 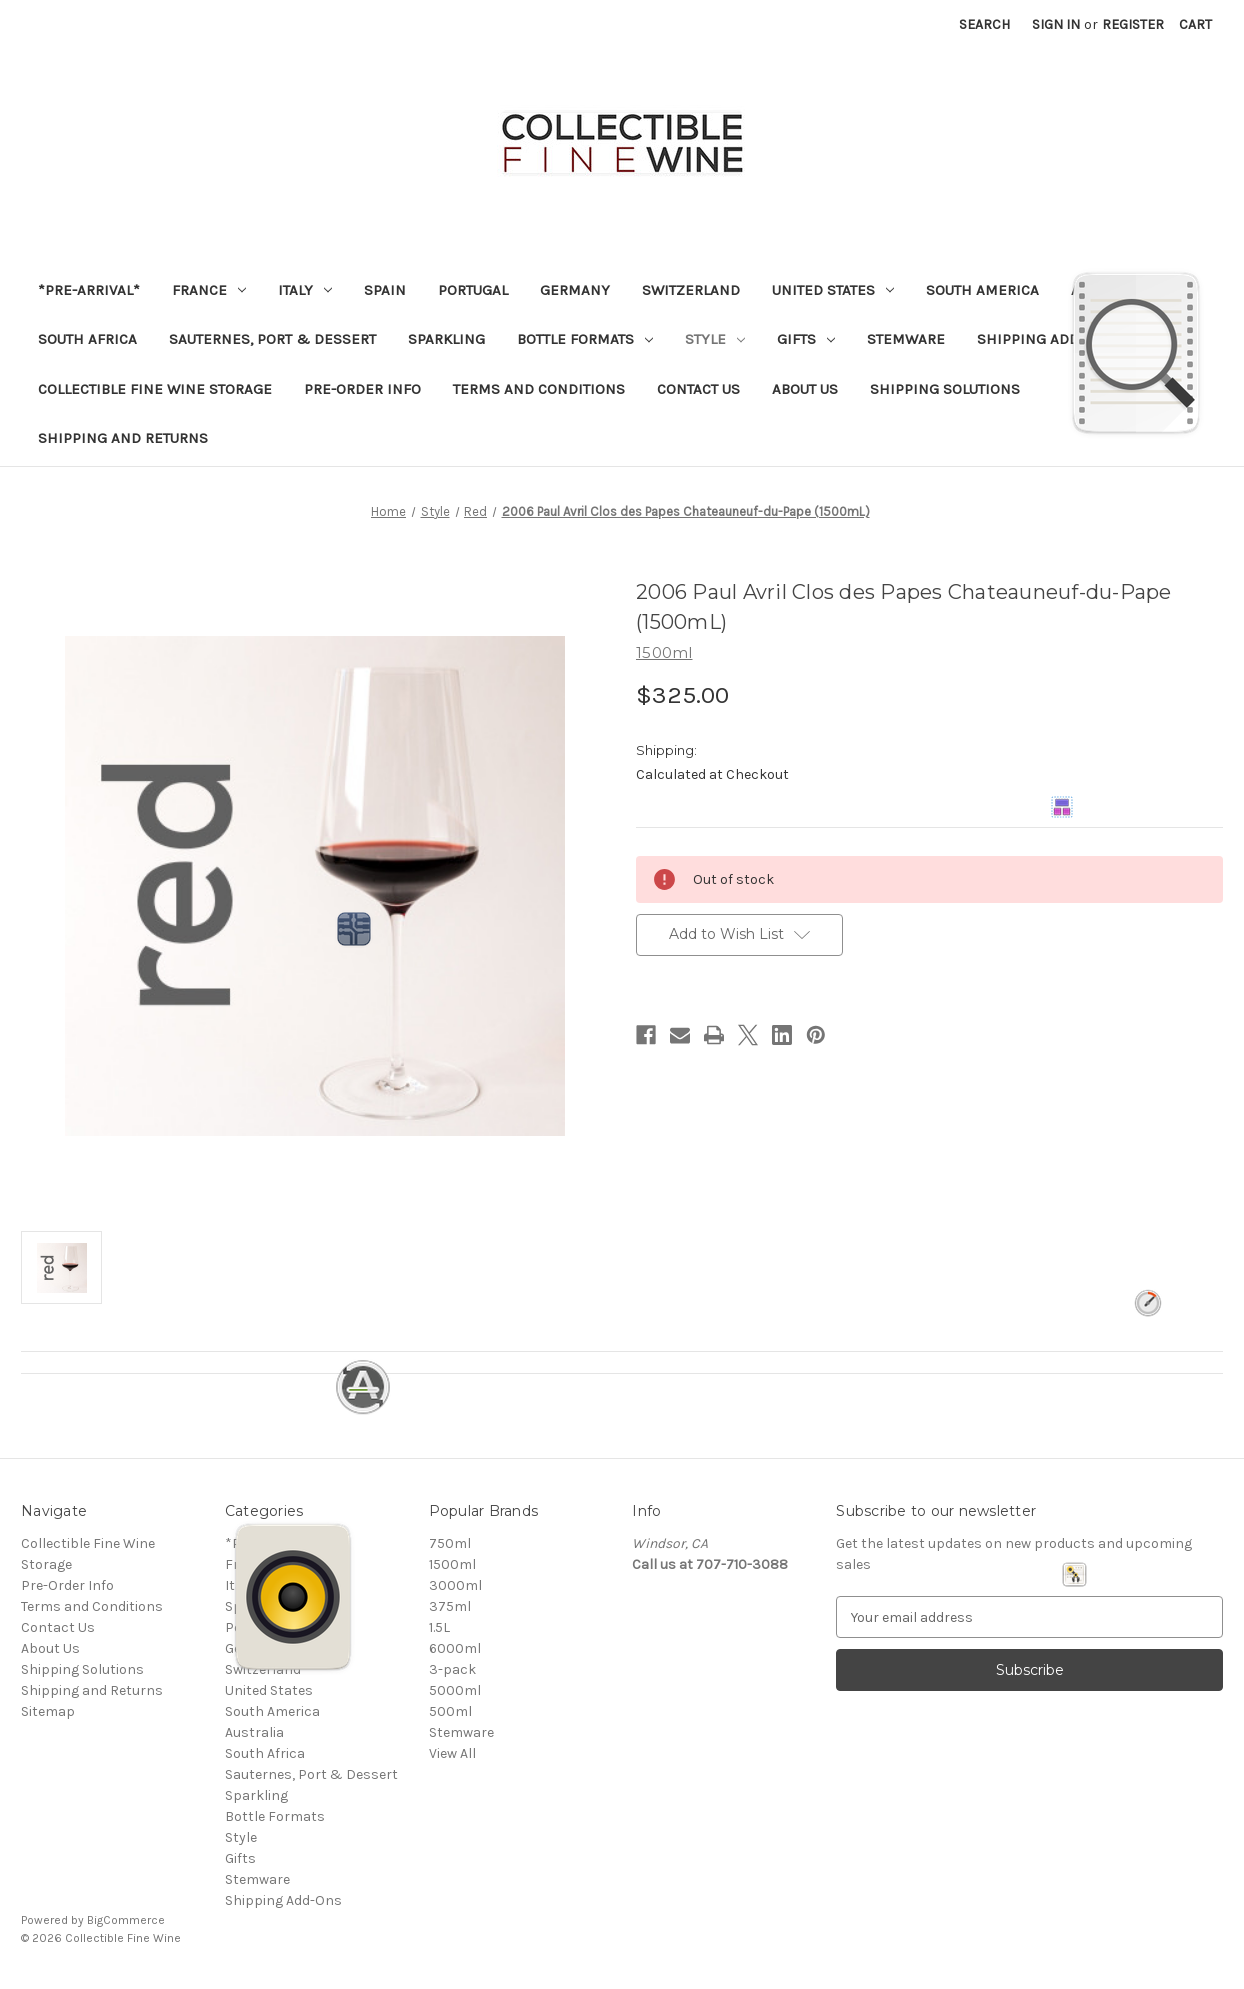 I want to click on open Rhythmbox music player, so click(x=293, y=1597).